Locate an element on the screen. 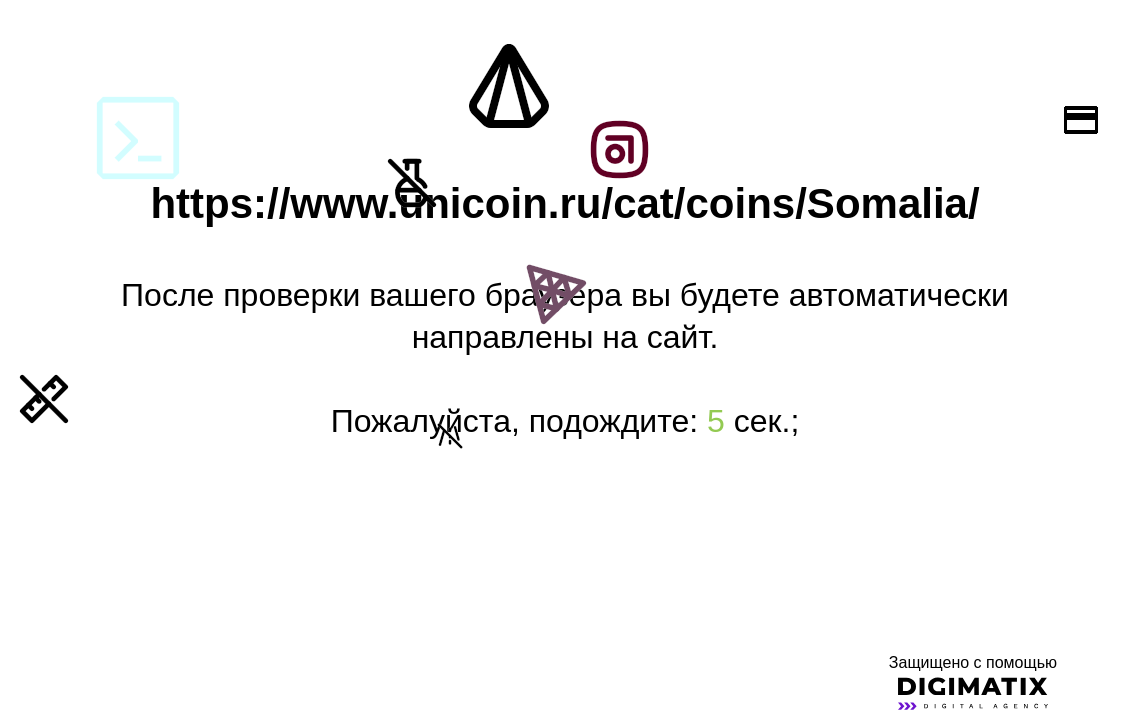 The width and height of the screenshot is (1130, 720). disable lab or experimental features is located at coordinates (412, 183).